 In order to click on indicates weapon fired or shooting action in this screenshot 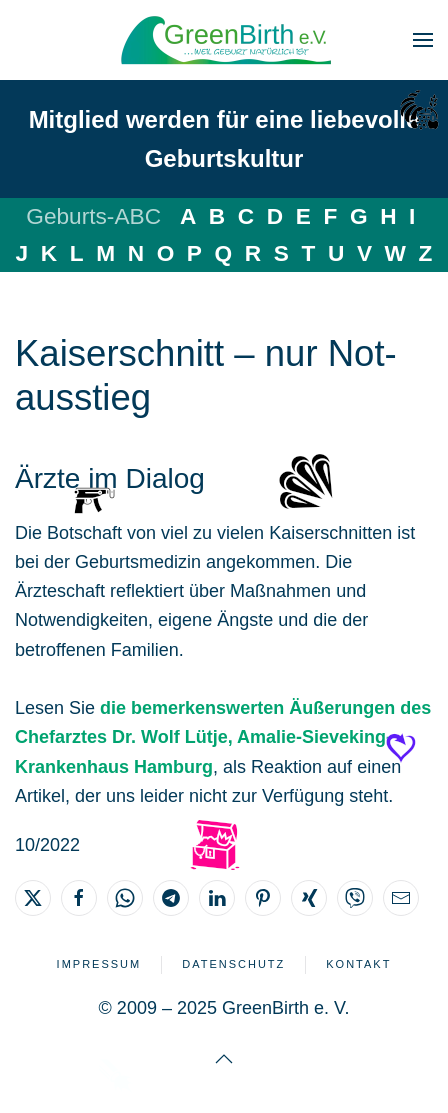, I will do `click(116, 1076)`.